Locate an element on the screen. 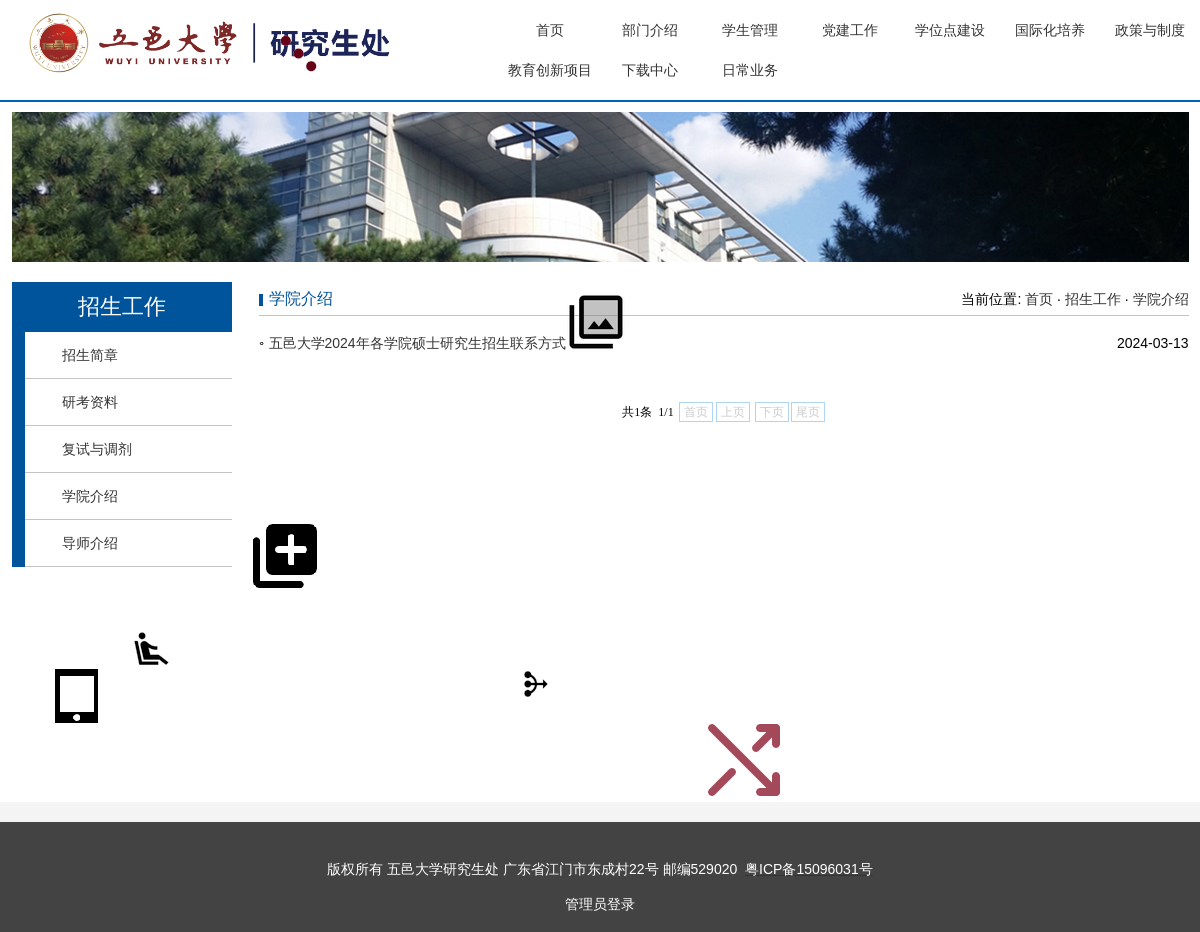  swap or exchange items is located at coordinates (744, 760).